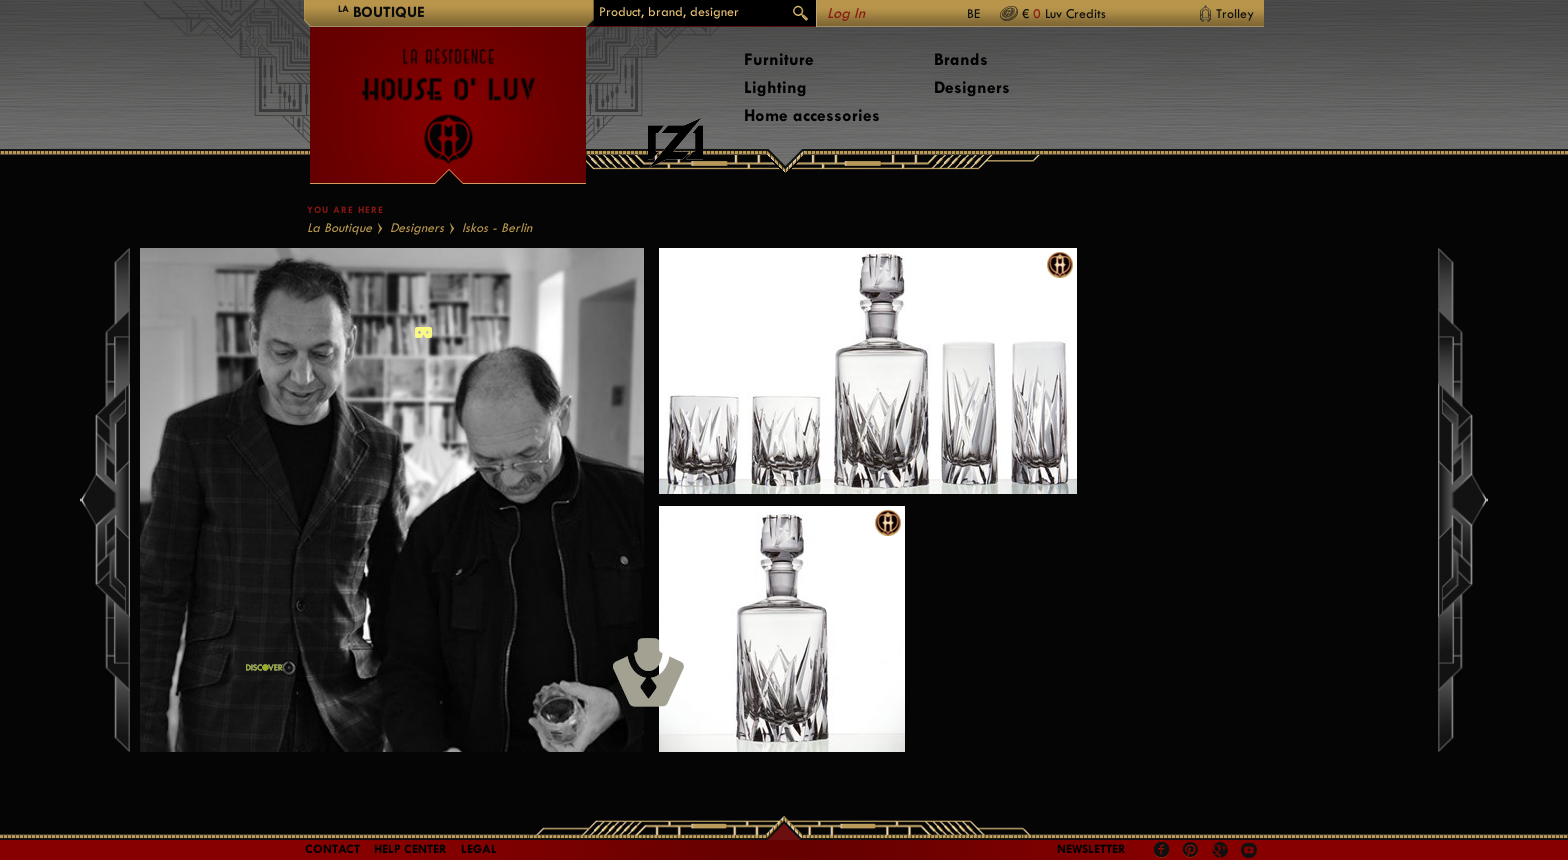 The image size is (1568, 860). I want to click on zig programming language logo, so click(675, 142).